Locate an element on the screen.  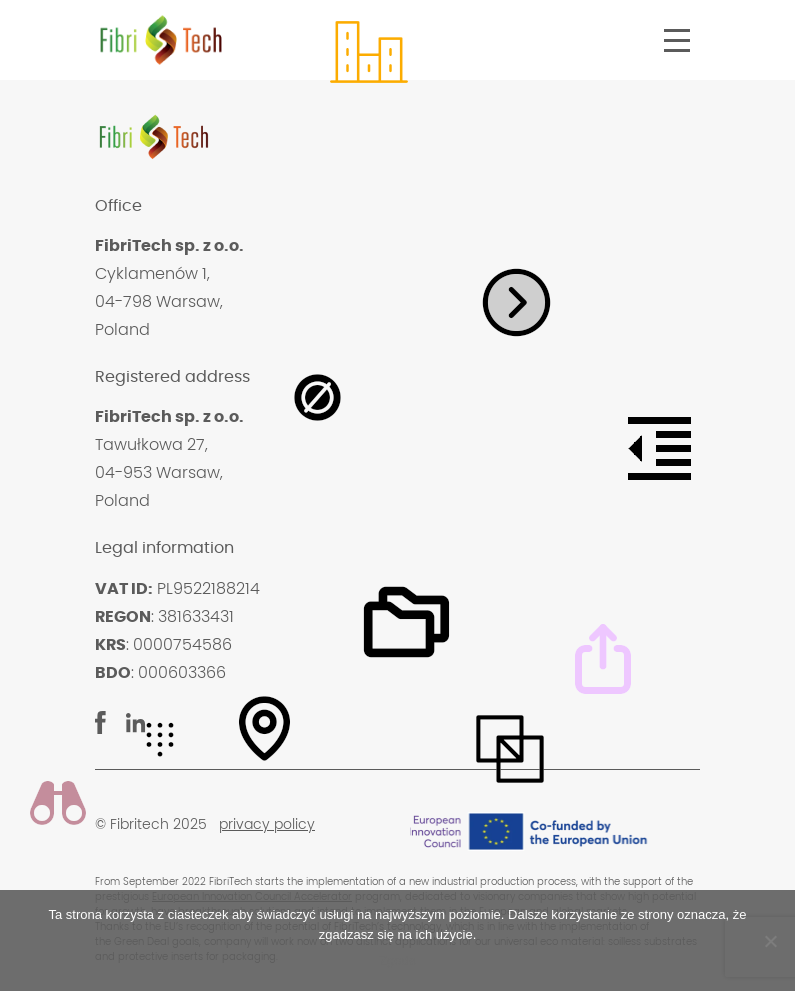
view city or urban locations is located at coordinates (369, 52).